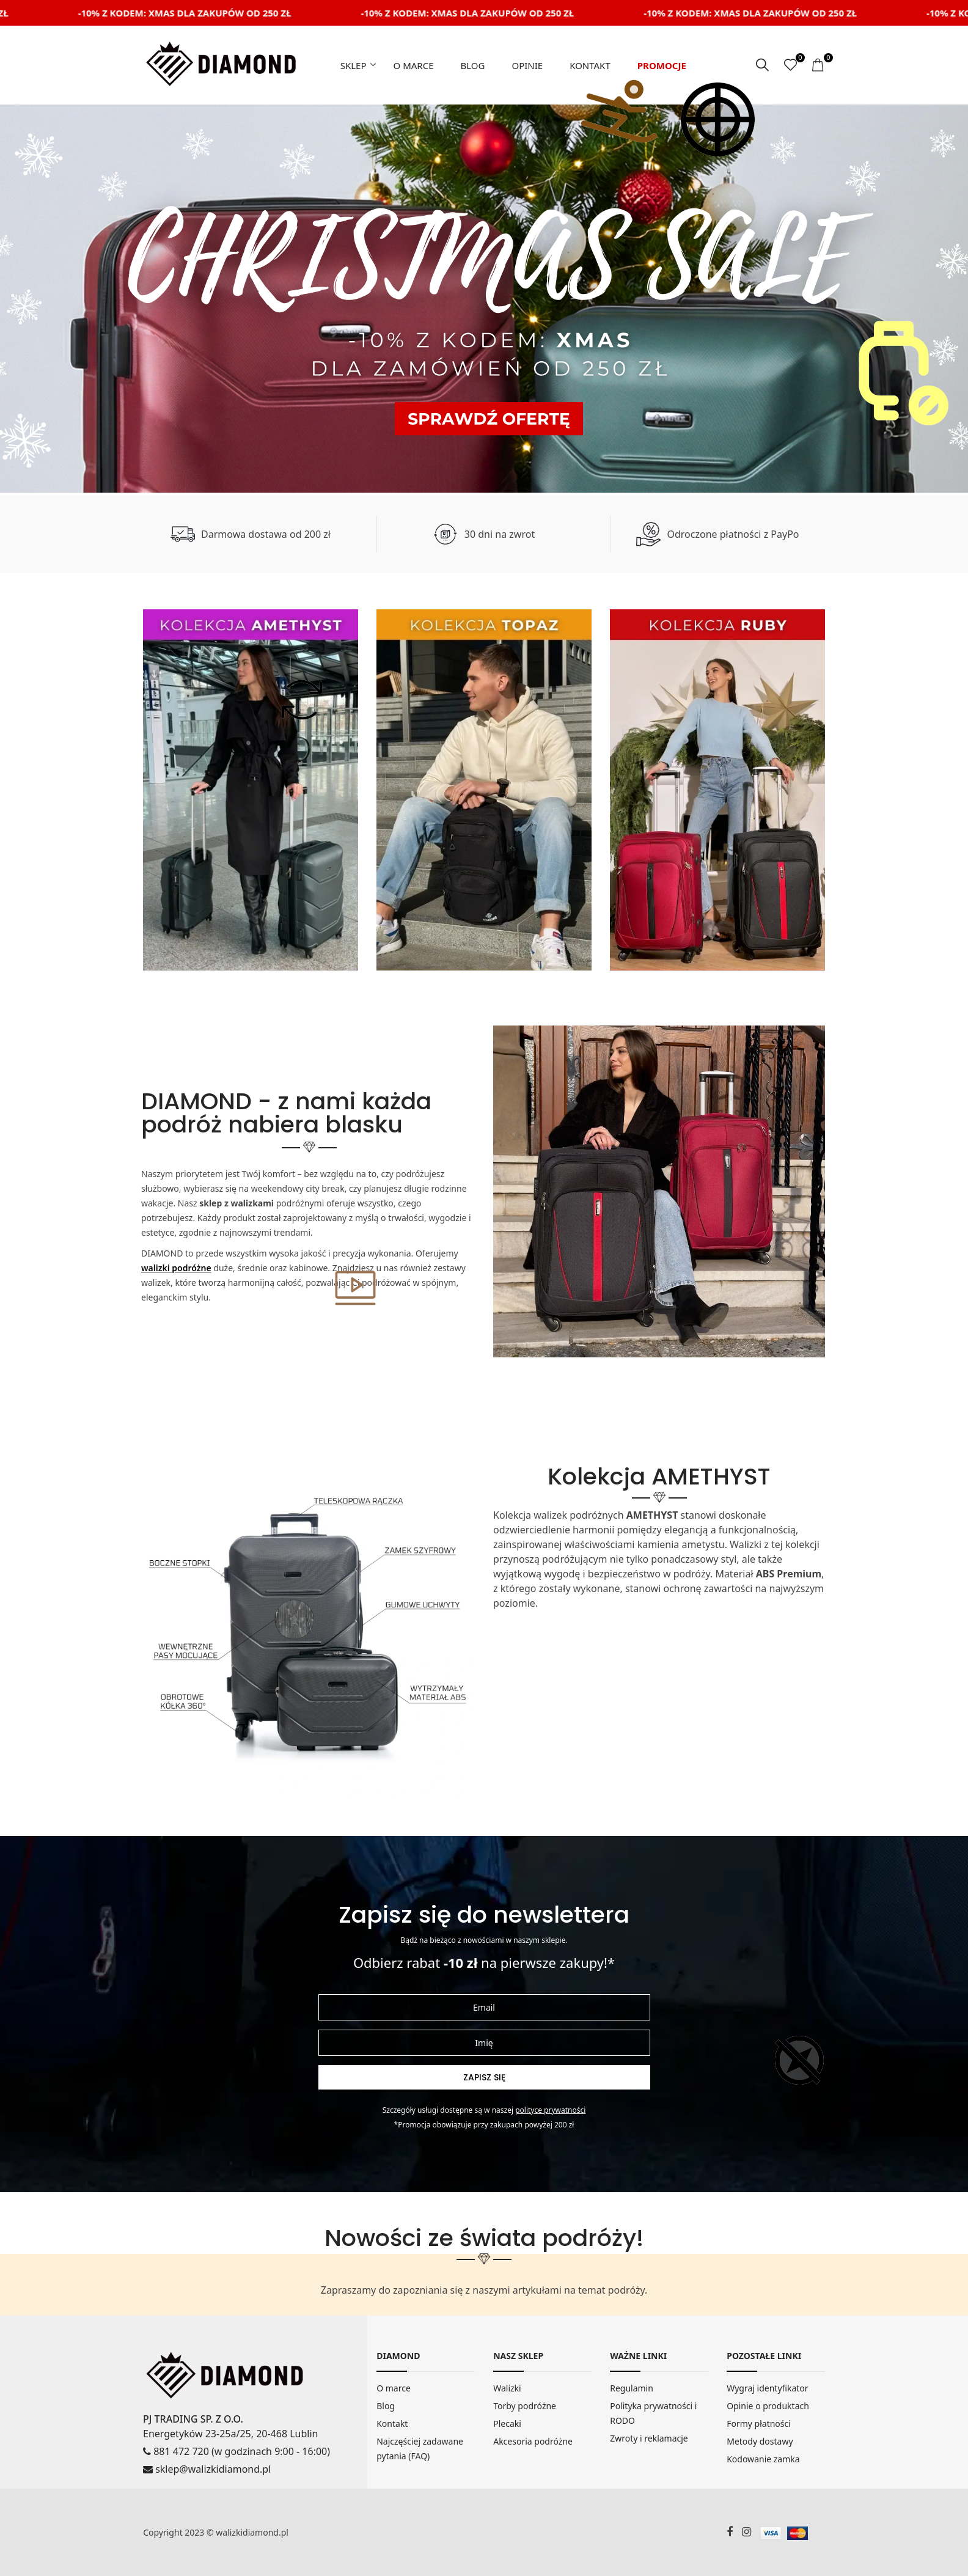 The height and width of the screenshot is (2576, 968). Describe the element at coordinates (893, 370) in the screenshot. I see `cancel smartwatch pairing` at that location.